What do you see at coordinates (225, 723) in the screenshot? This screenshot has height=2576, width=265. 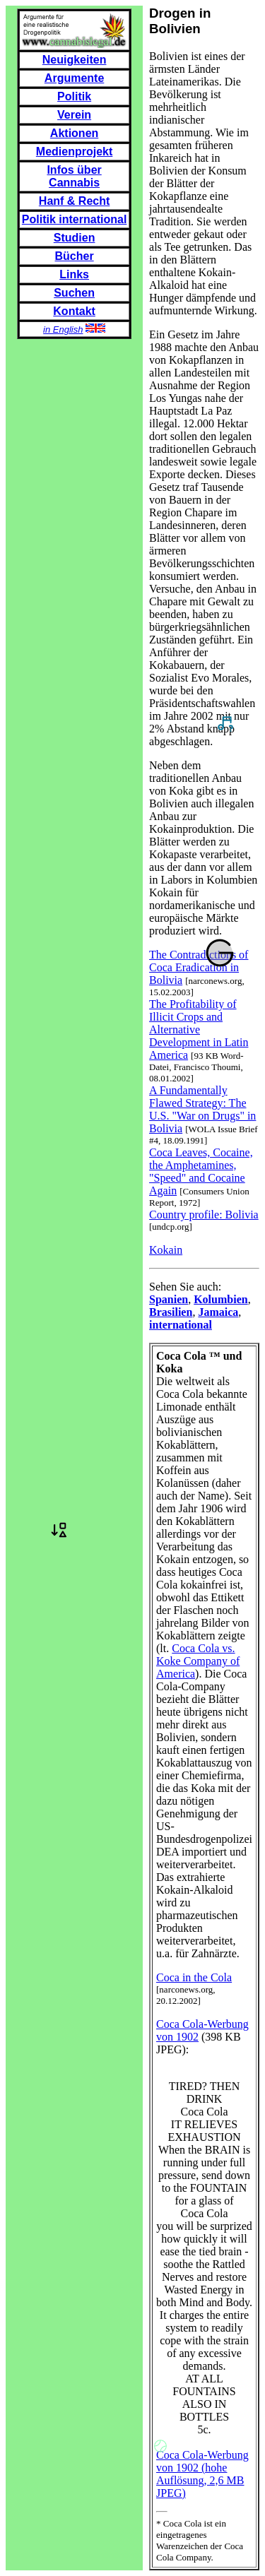 I see `get help identifying a song` at bounding box center [225, 723].